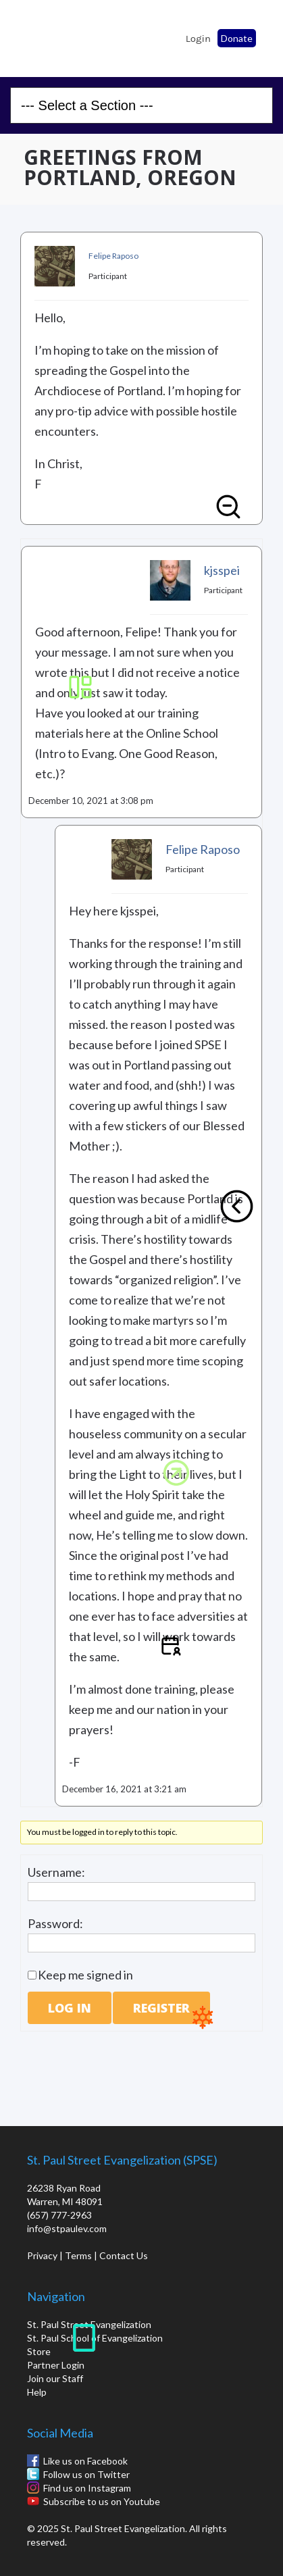 The width and height of the screenshot is (283, 2576). What do you see at coordinates (84, 2338) in the screenshot?
I see `switch to single column layout` at bounding box center [84, 2338].